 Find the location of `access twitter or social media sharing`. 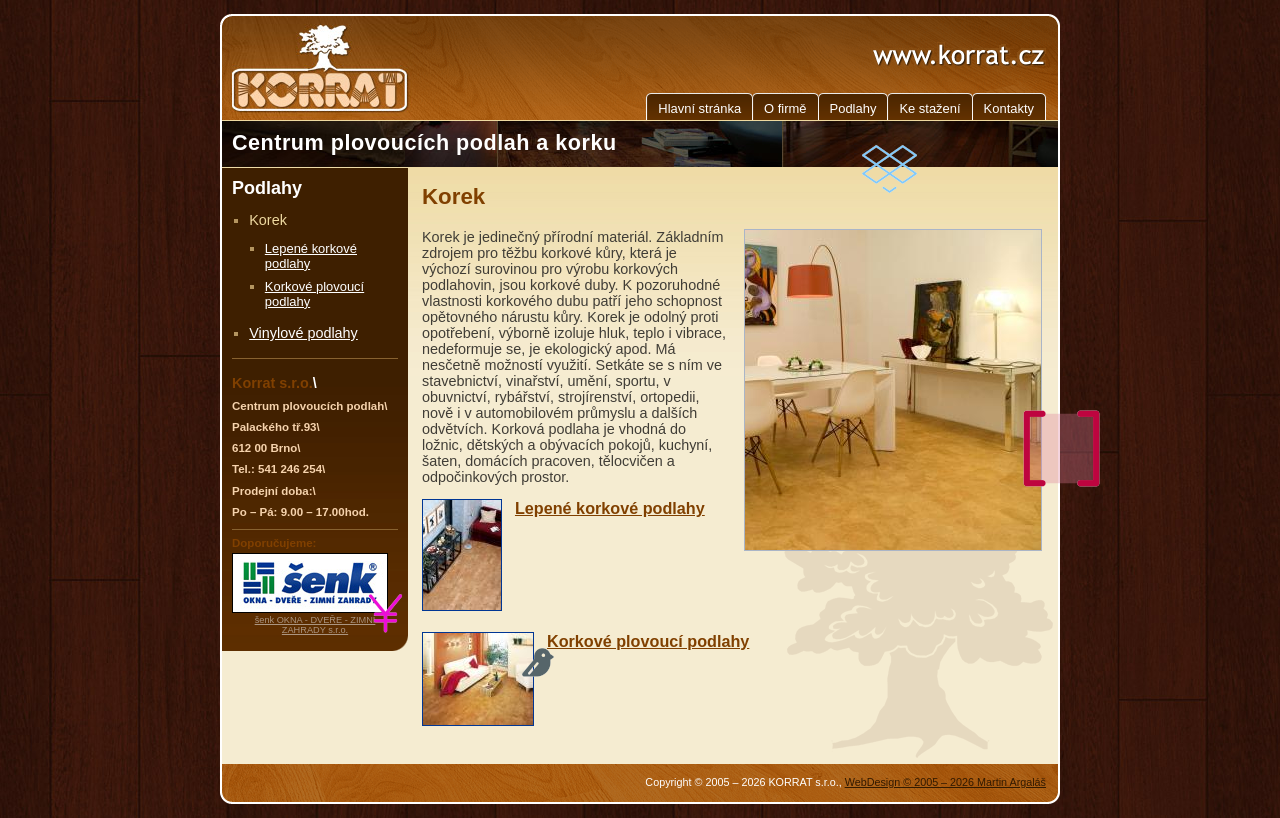

access twitter or social media sharing is located at coordinates (538, 663).